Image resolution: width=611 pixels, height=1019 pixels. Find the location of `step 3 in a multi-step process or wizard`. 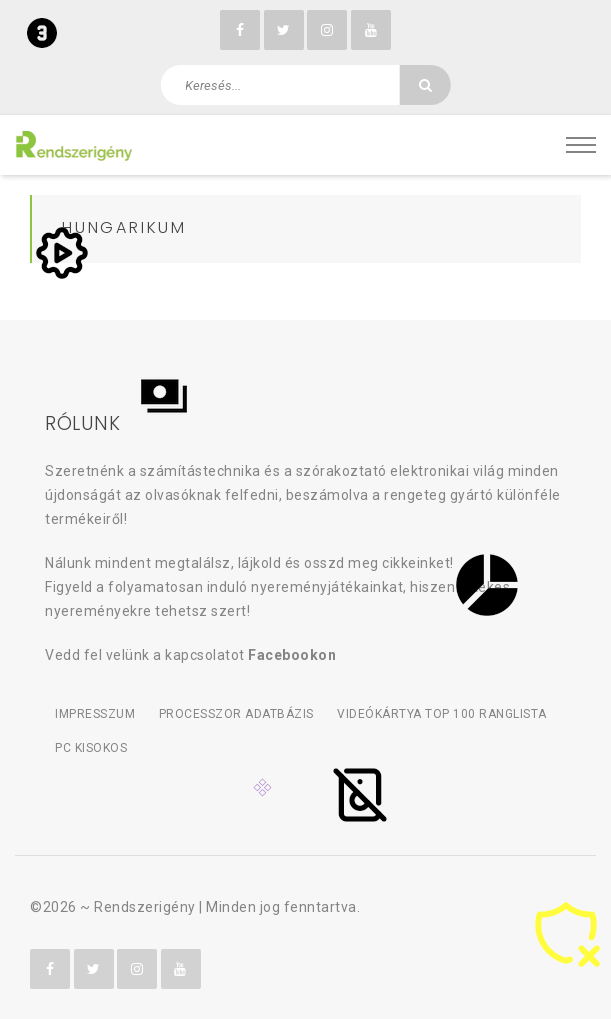

step 3 in a multi-step process or wizard is located at coordinates (42, 33).